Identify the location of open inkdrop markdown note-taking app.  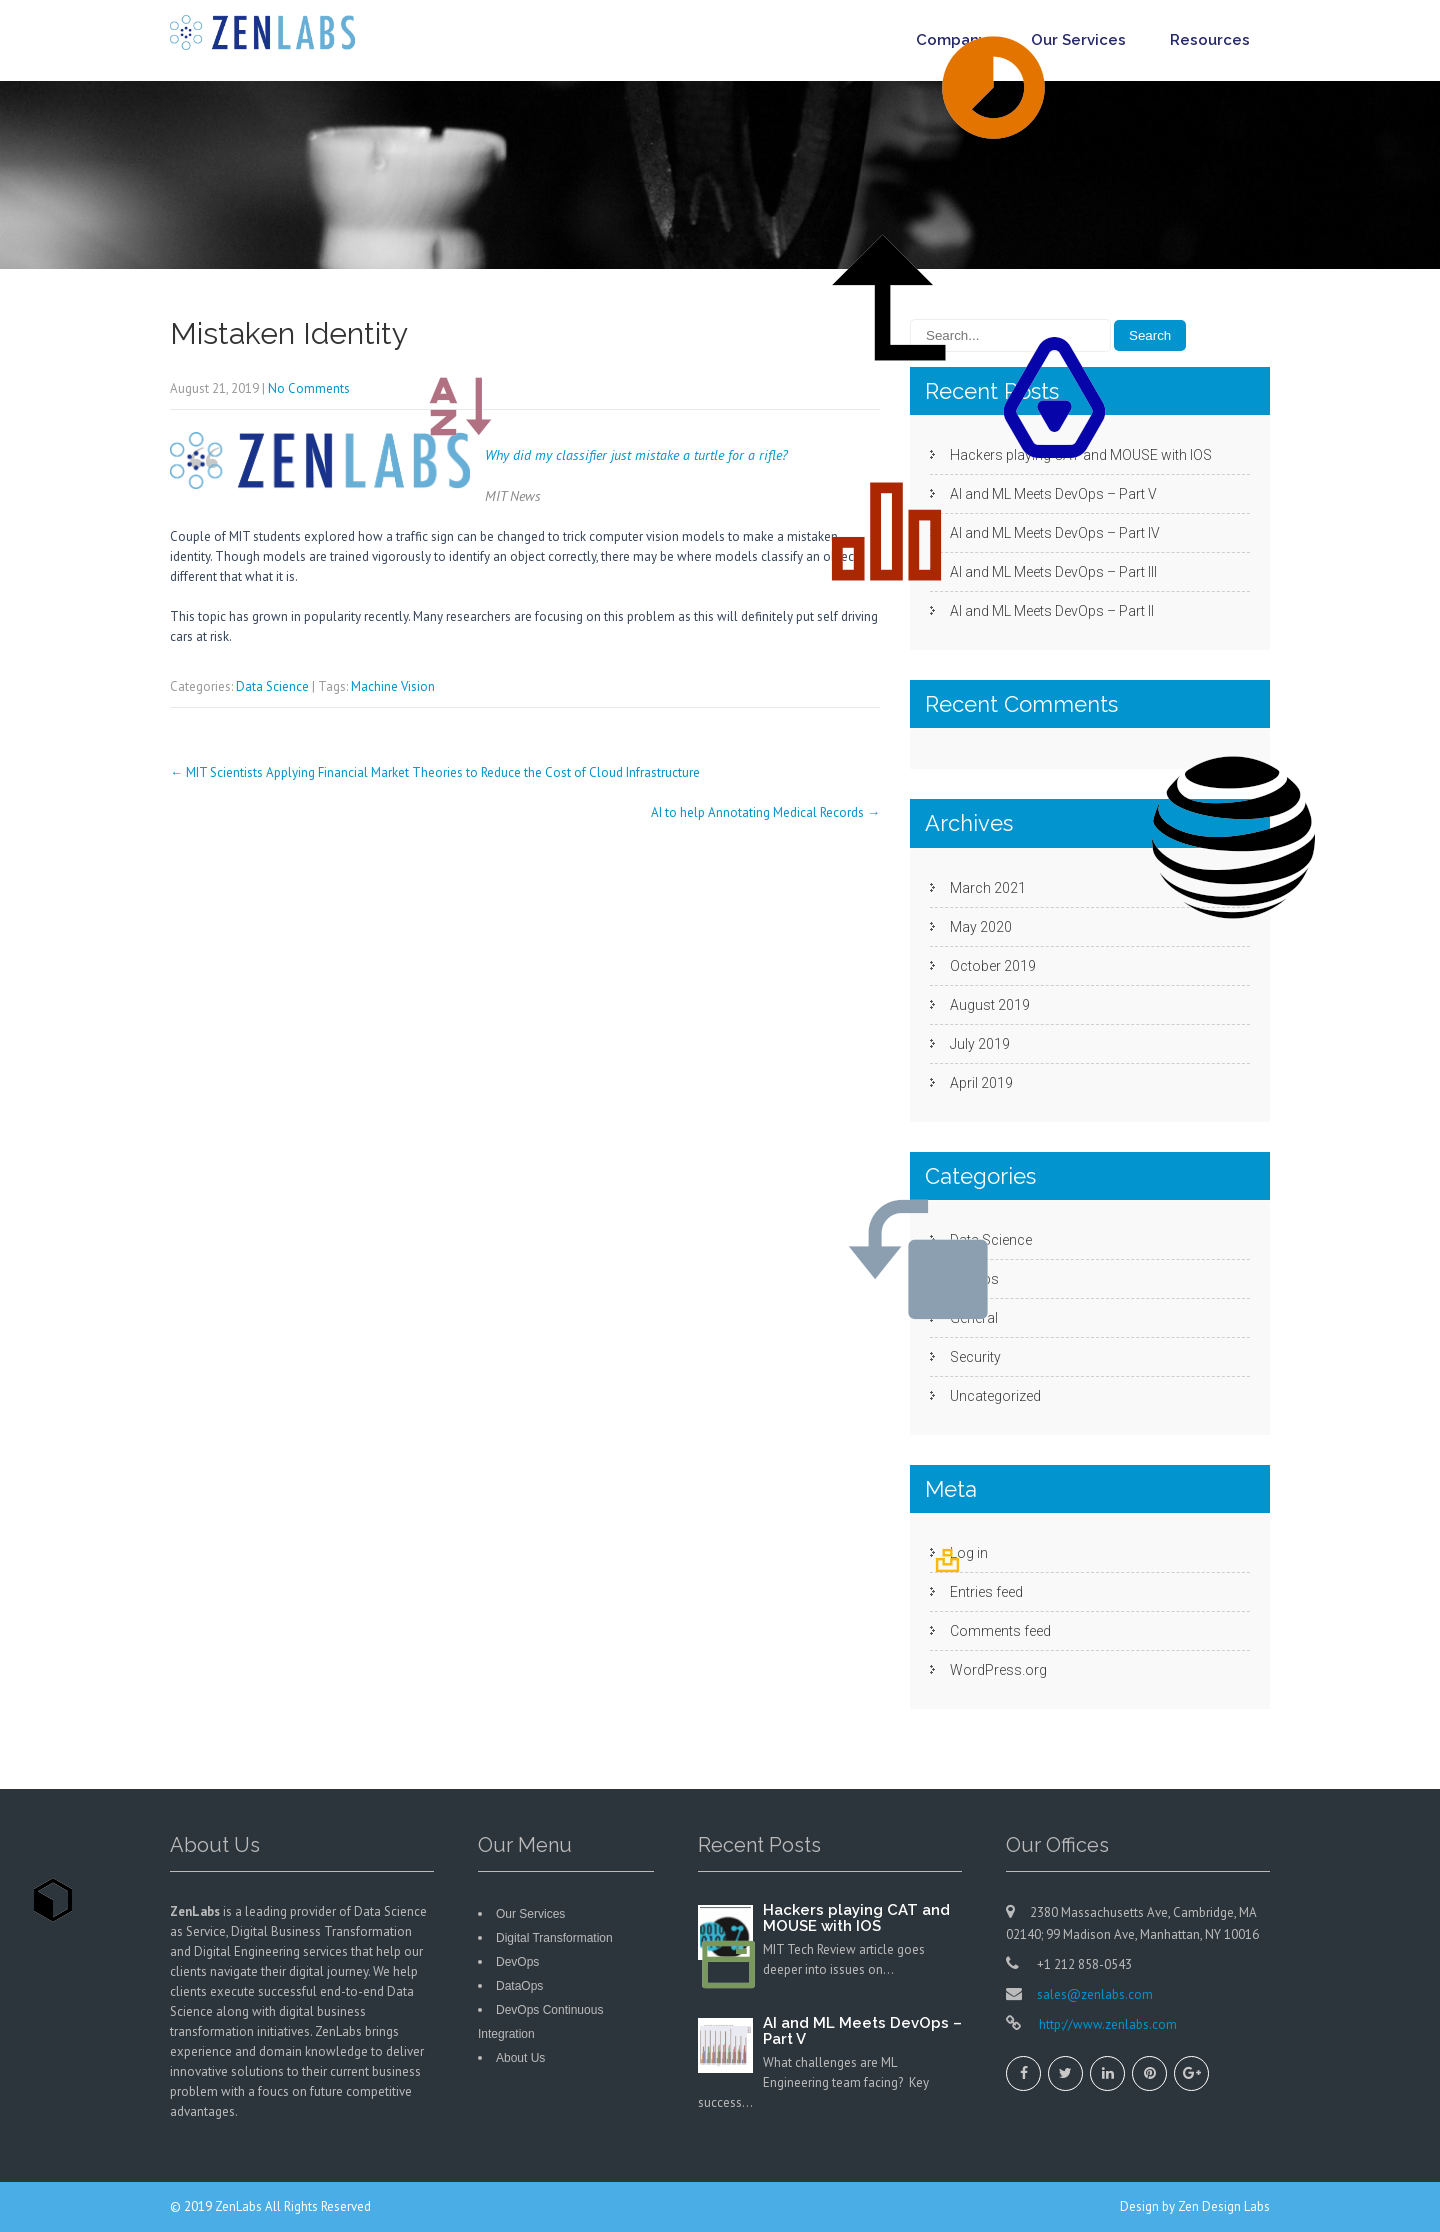
(1054, 397).